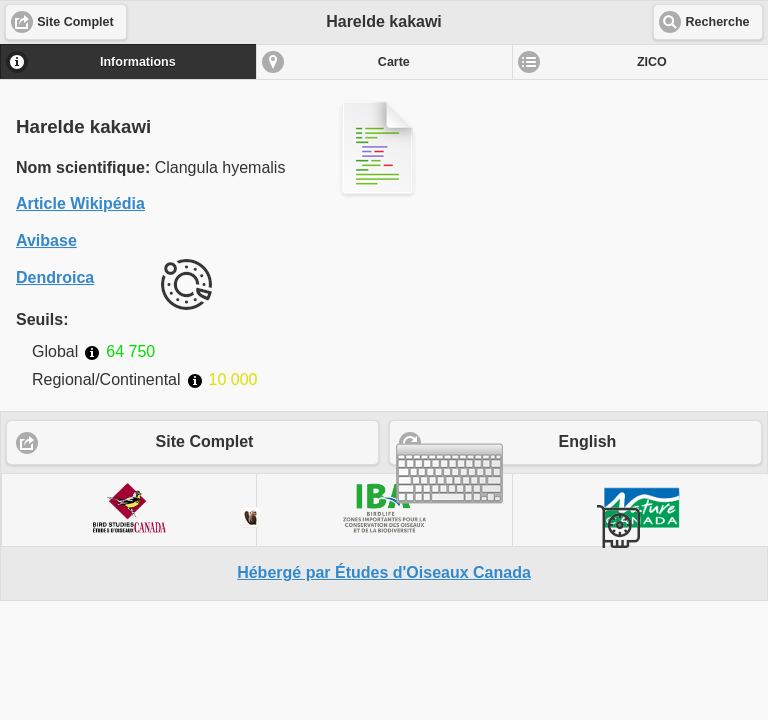 The width and height of the screenshot is (768, 720). Describe the element at coordinates (250, 517) in the screenshot. I see `open DBeaver database management application` at that location.